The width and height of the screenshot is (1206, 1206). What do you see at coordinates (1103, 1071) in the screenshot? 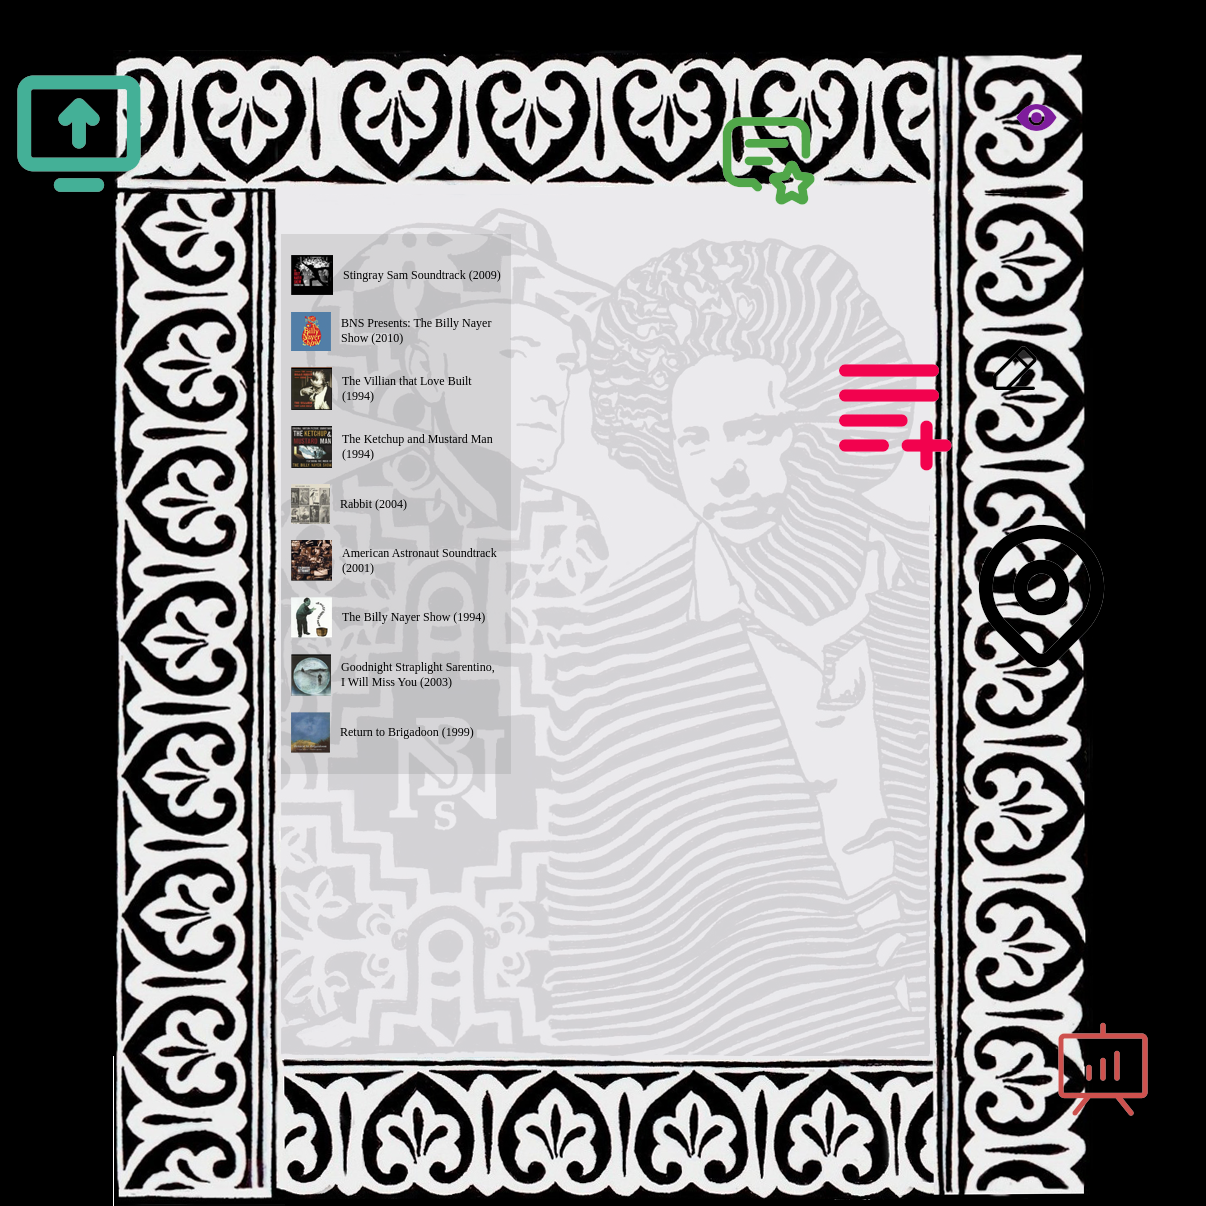
I see `view presentation with chart data` at bounding box center [1103, 1071].